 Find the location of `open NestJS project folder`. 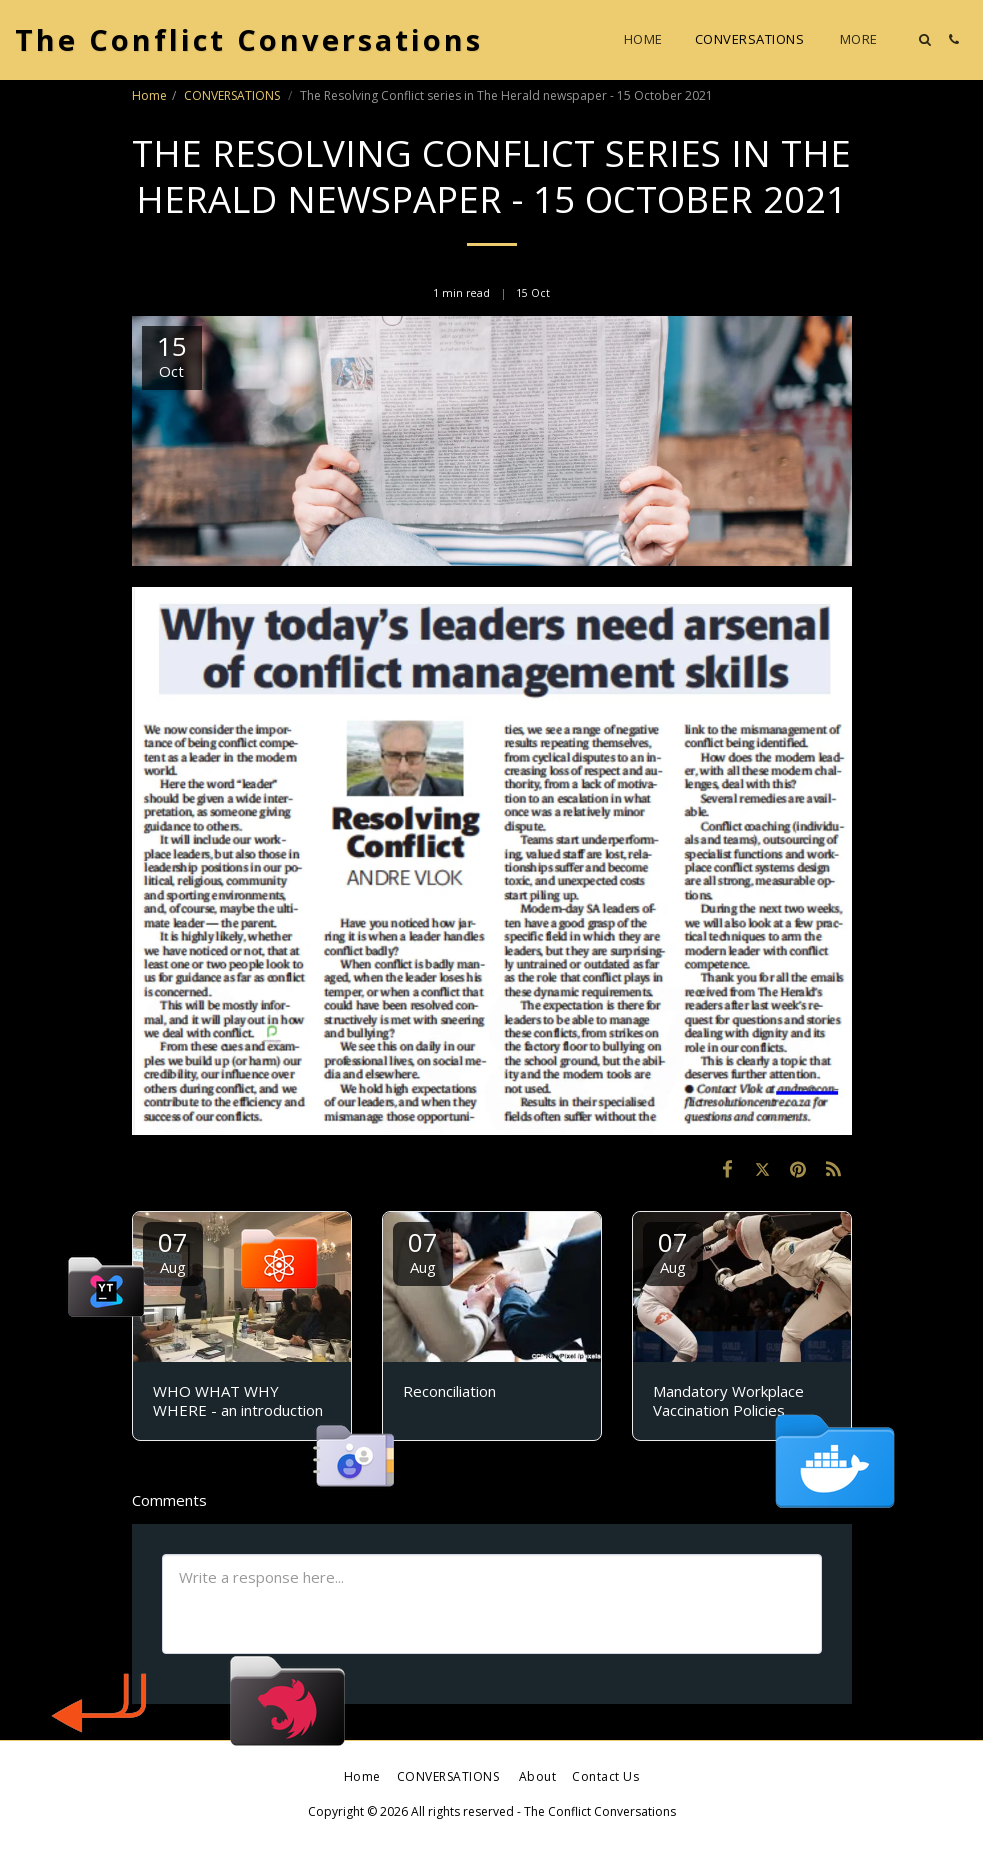

open NestJS project folder is located at coordinates (287, 1704).